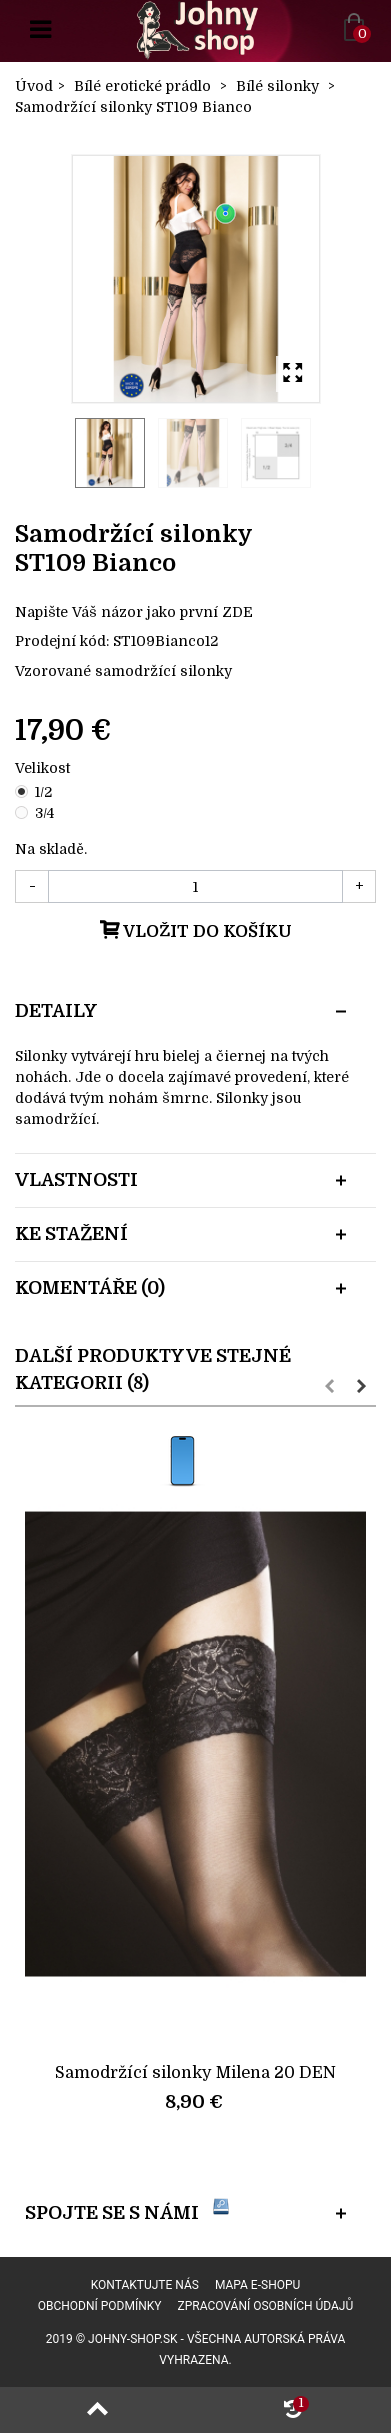  Describe the element at coordinates (182, 1461) in the screenshot. I see `iPhone 15 Pro device connected` at that location.